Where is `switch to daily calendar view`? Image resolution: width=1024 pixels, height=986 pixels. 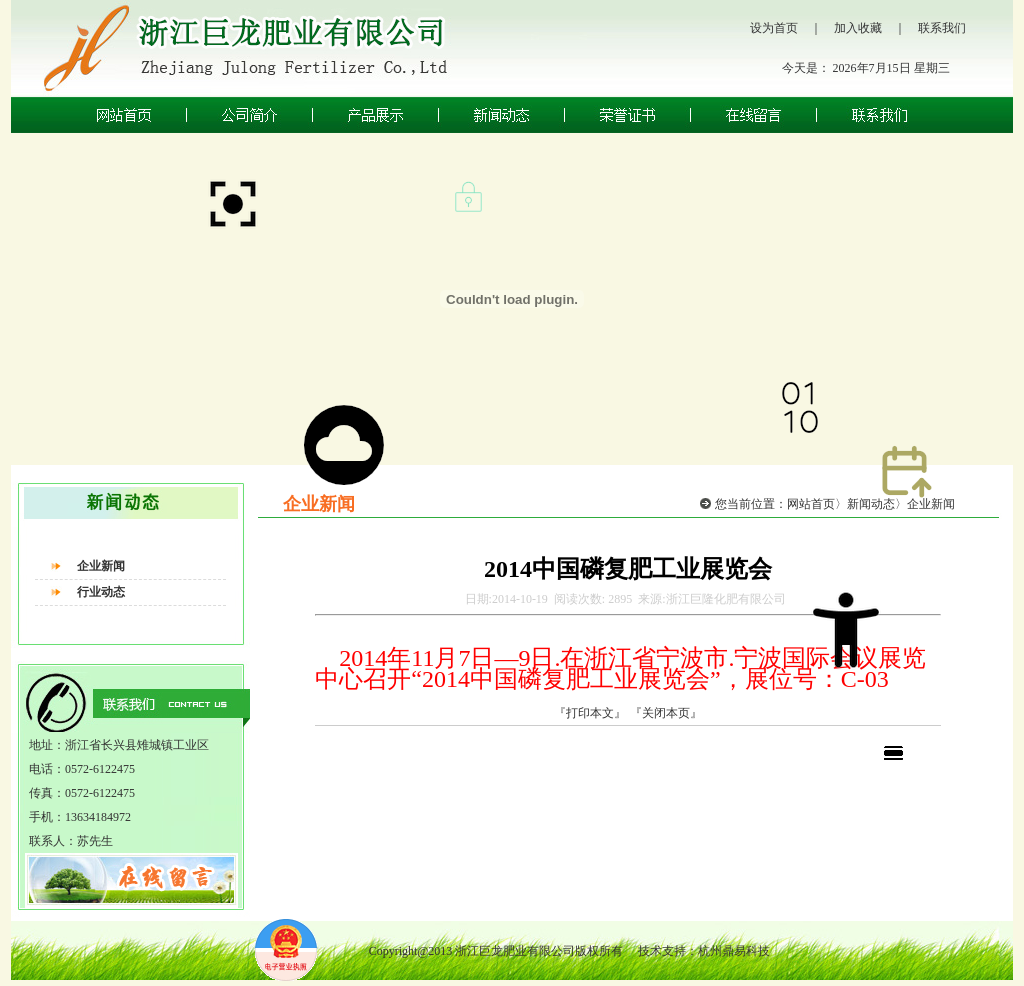 switch to daily calendar view is located at coordinates (893, 752).